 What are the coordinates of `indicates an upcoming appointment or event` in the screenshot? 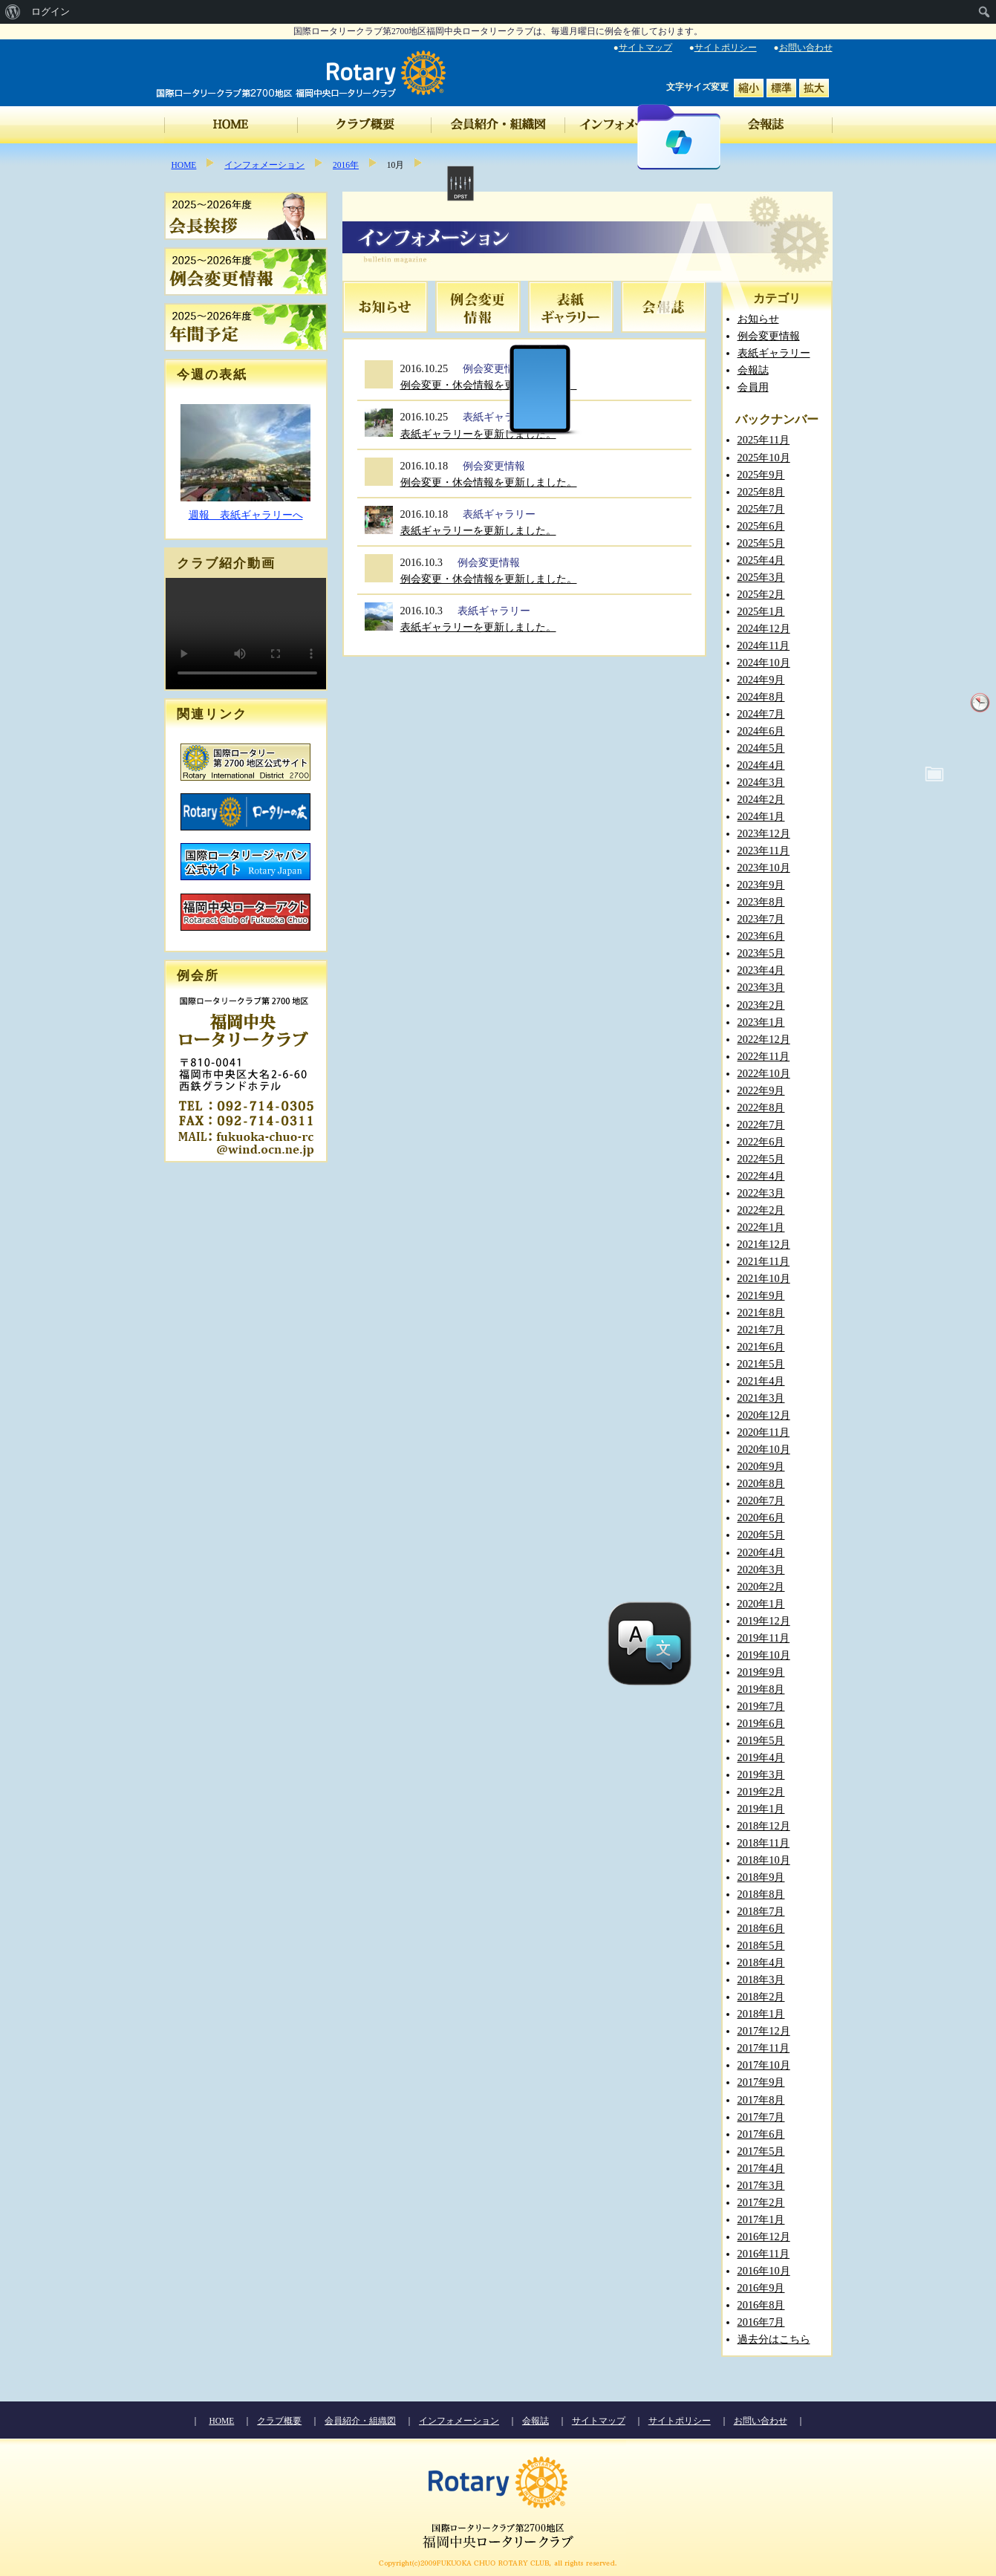 It's located at (980, 703).